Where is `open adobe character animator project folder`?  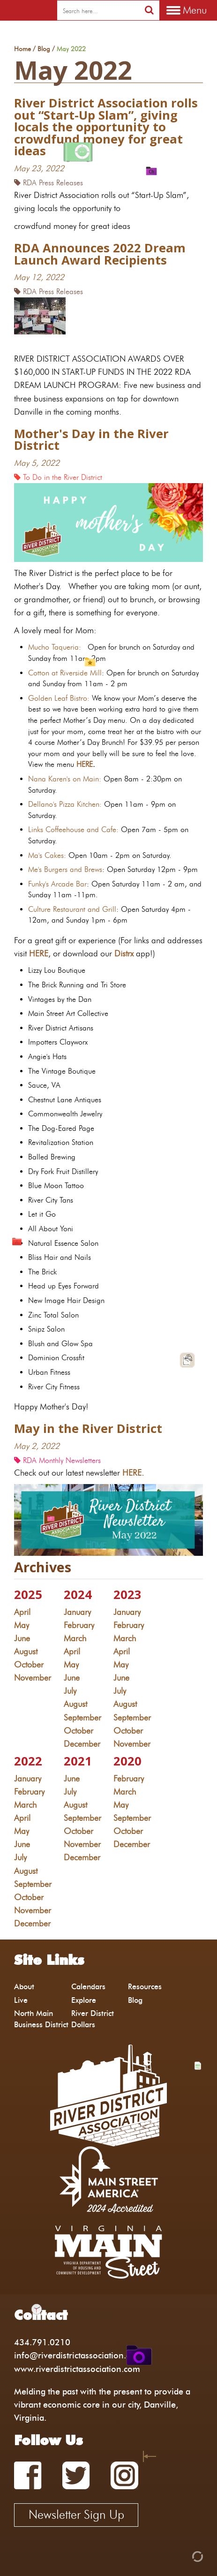
open adobe character animator project folder is located at coordinates (151, 171).